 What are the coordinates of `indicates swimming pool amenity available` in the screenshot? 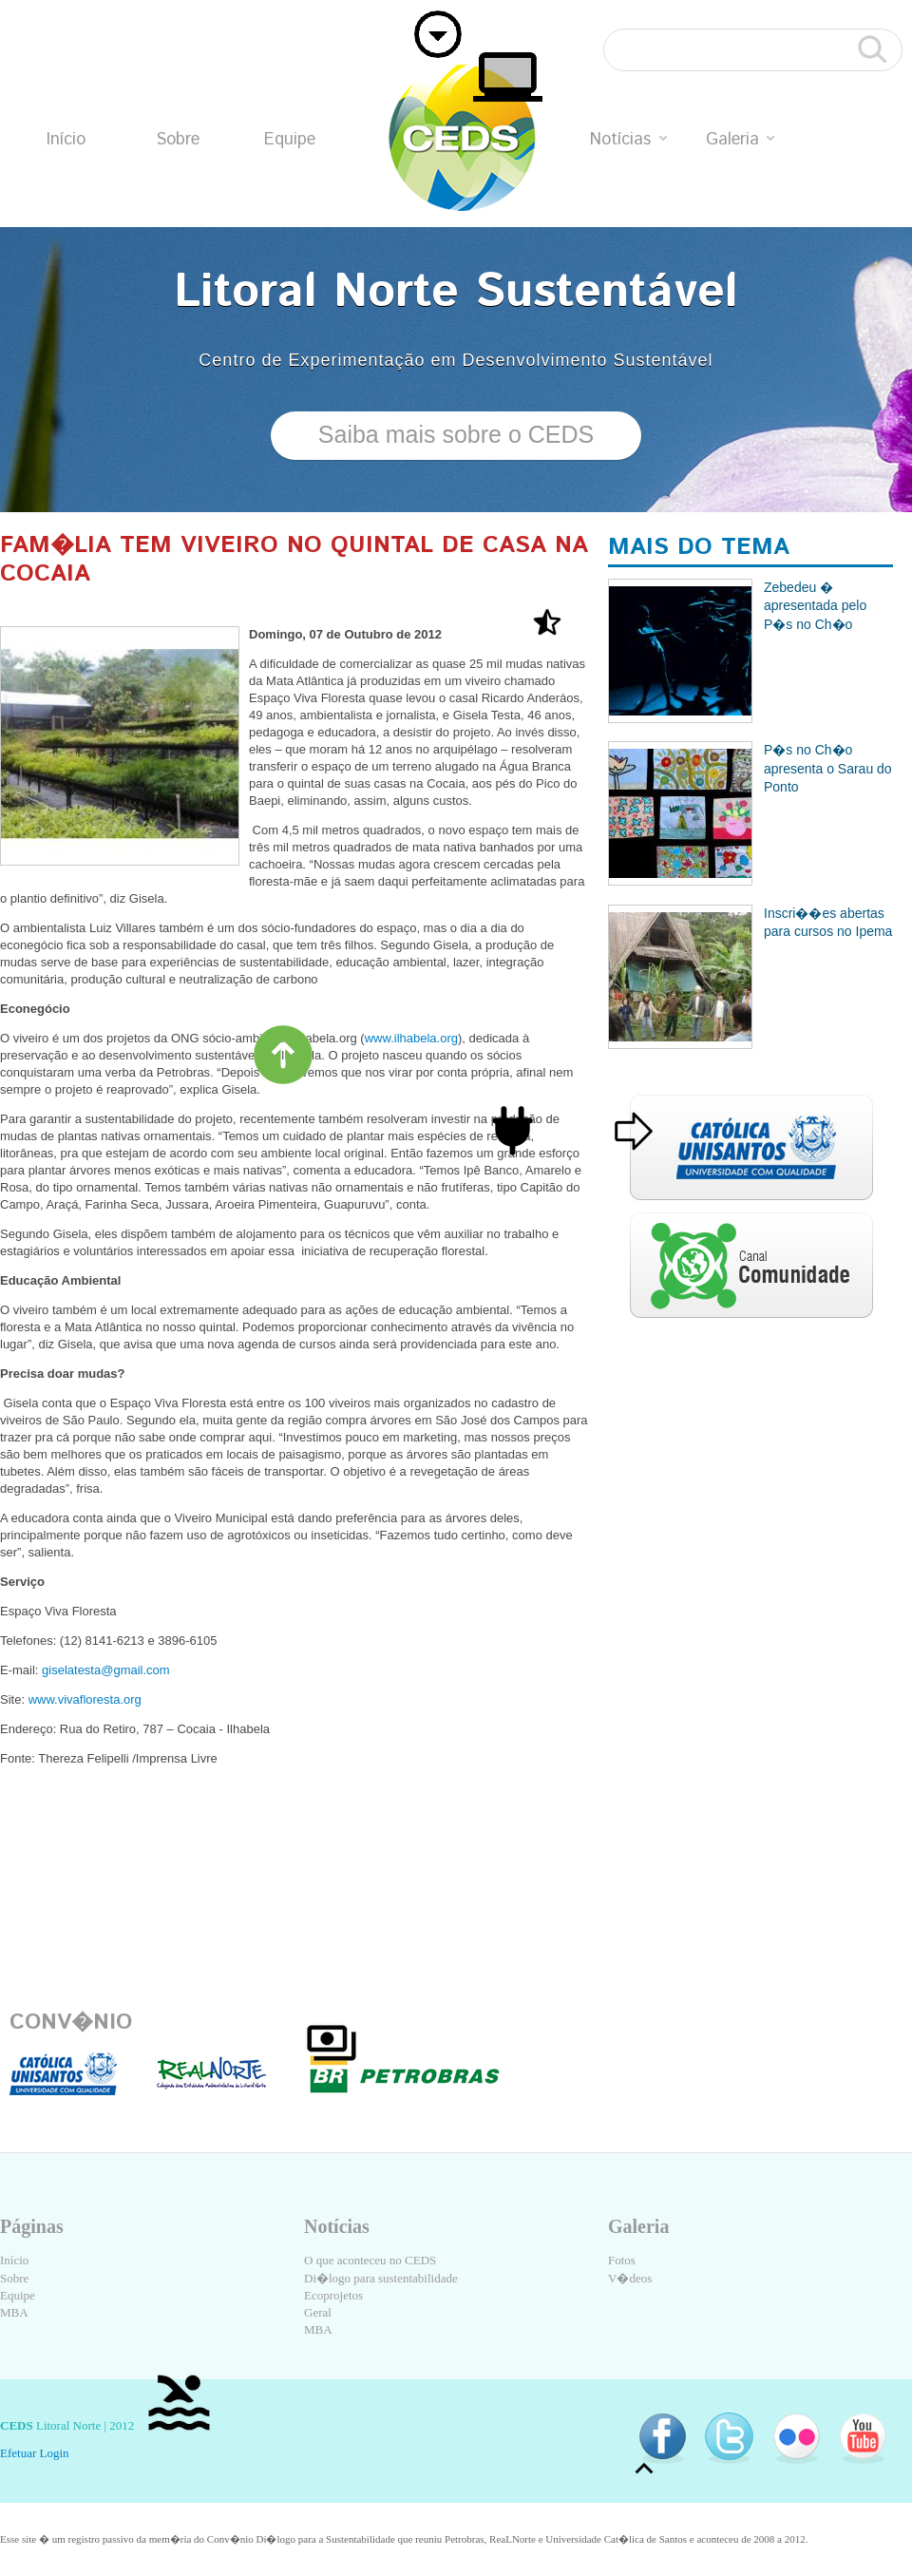 It's located at (179, 2402).